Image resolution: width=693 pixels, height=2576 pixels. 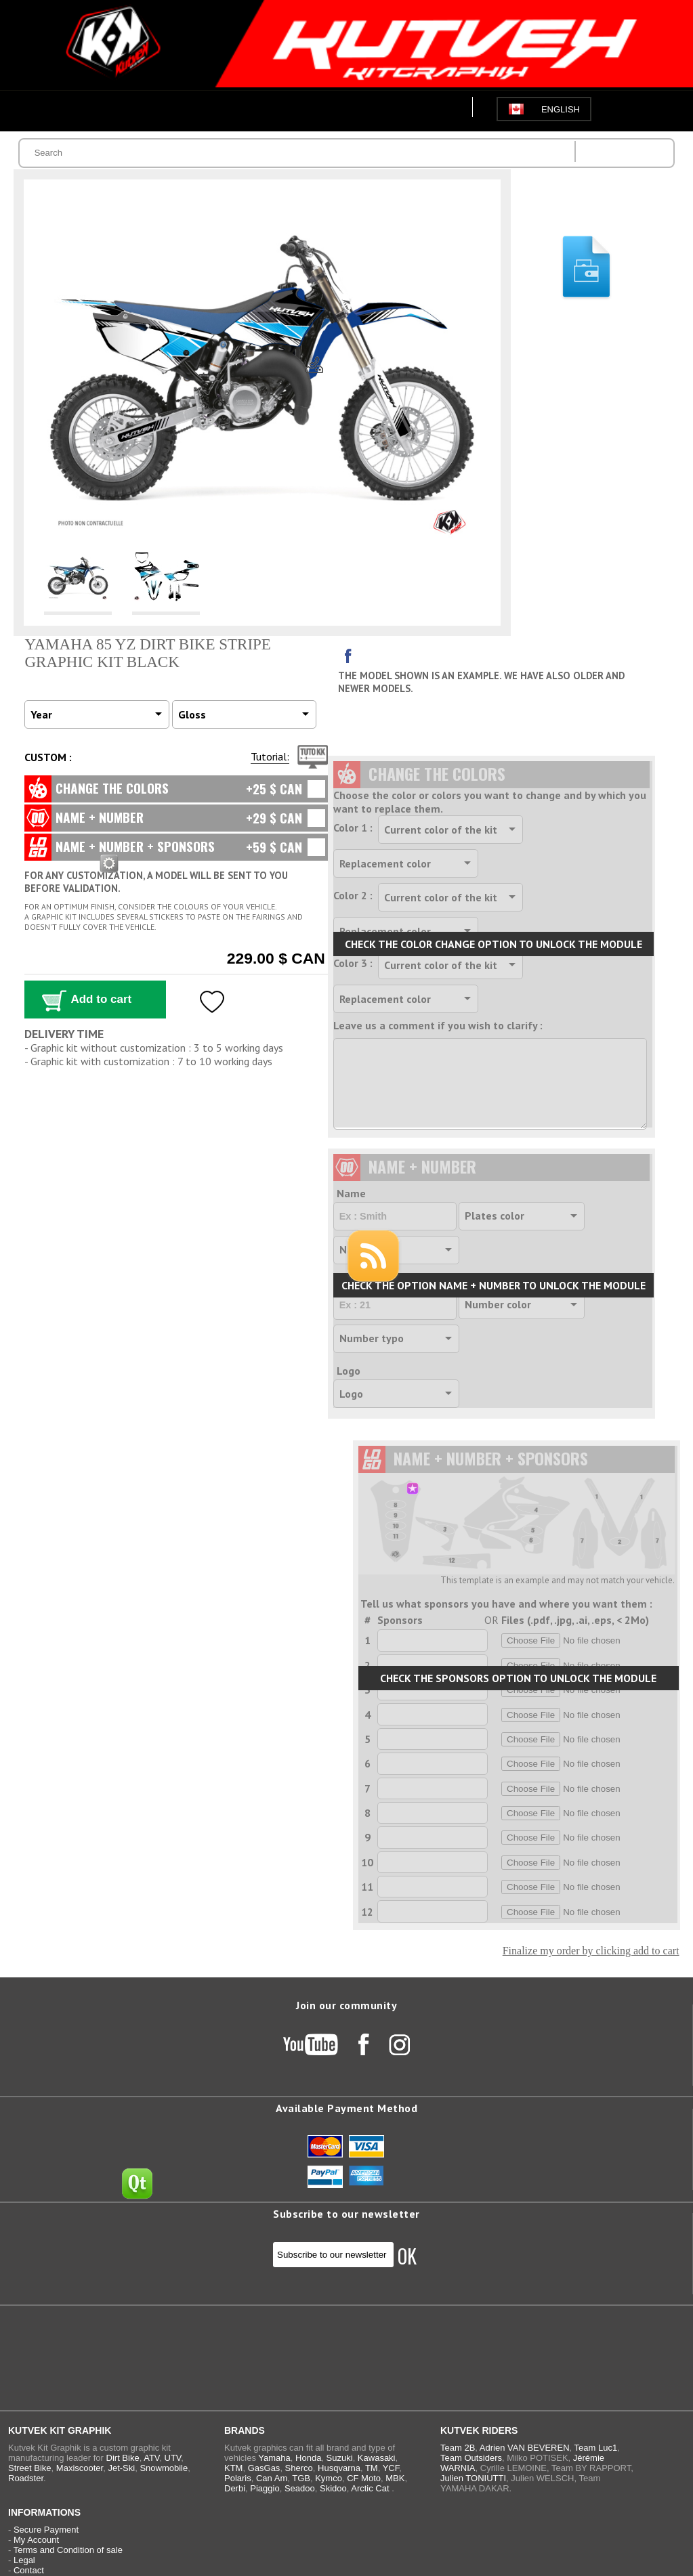 What do you see at coordinates (314, 364) in the screenshot?
I see `indicates modem or dial-up connection status` at bounding box center [314, 364].